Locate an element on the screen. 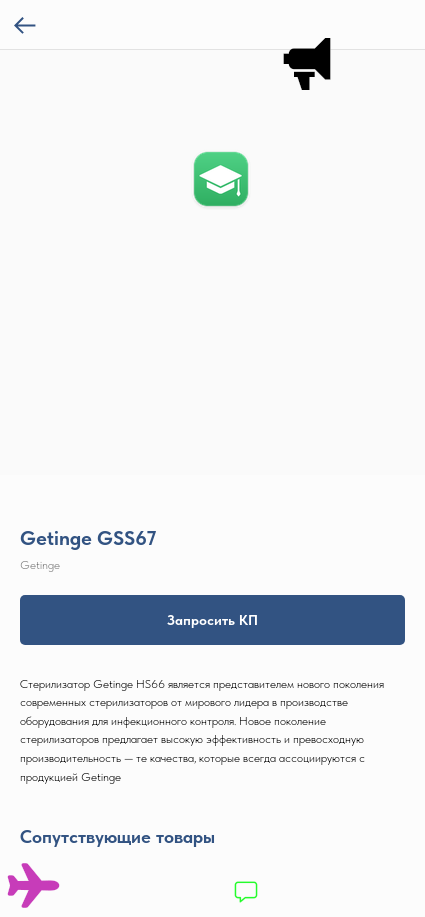  enable airplane mode is located at coordinates (33, 885).